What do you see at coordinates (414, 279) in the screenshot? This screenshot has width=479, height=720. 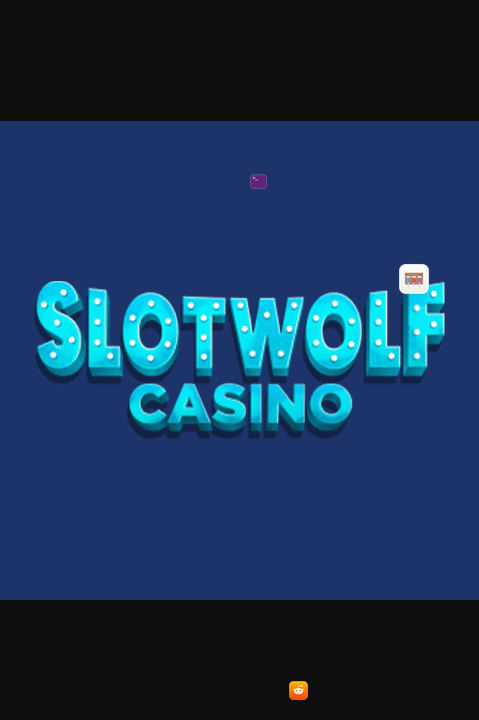 I see `open keyrack password manager` at bounding box center [414, 279].